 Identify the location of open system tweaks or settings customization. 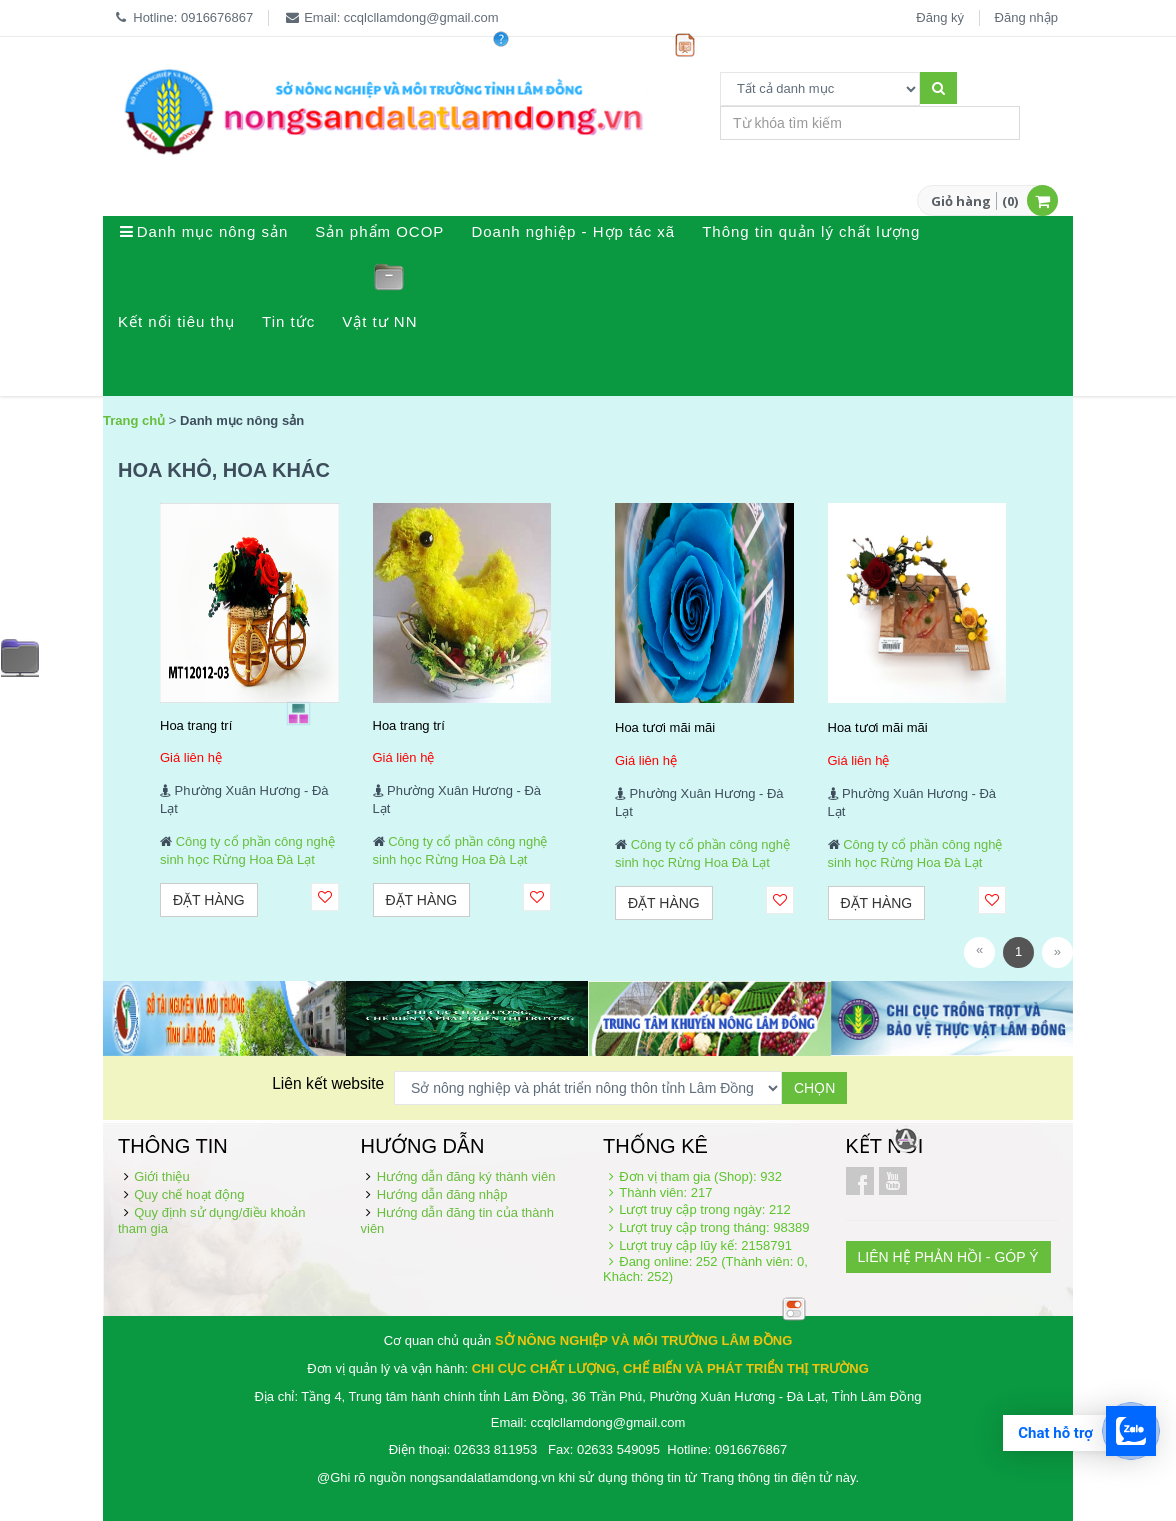
(794, 1309).